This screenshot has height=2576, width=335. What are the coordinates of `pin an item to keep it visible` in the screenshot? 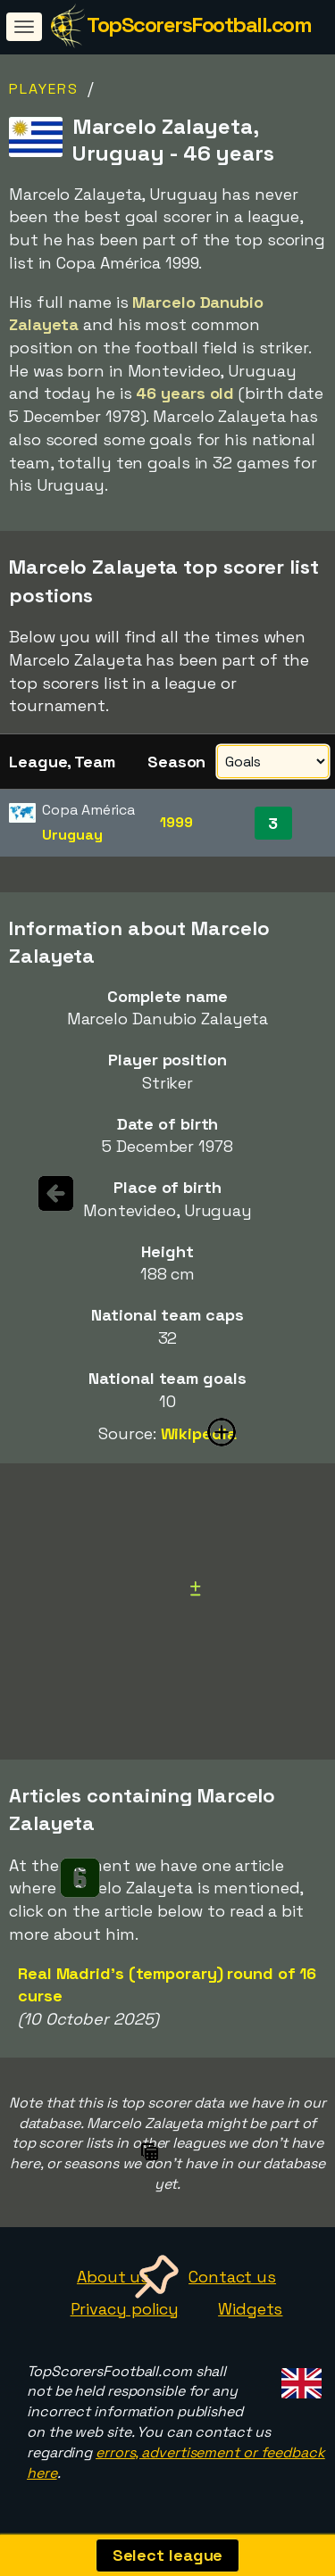 It's located at (156, 2276).